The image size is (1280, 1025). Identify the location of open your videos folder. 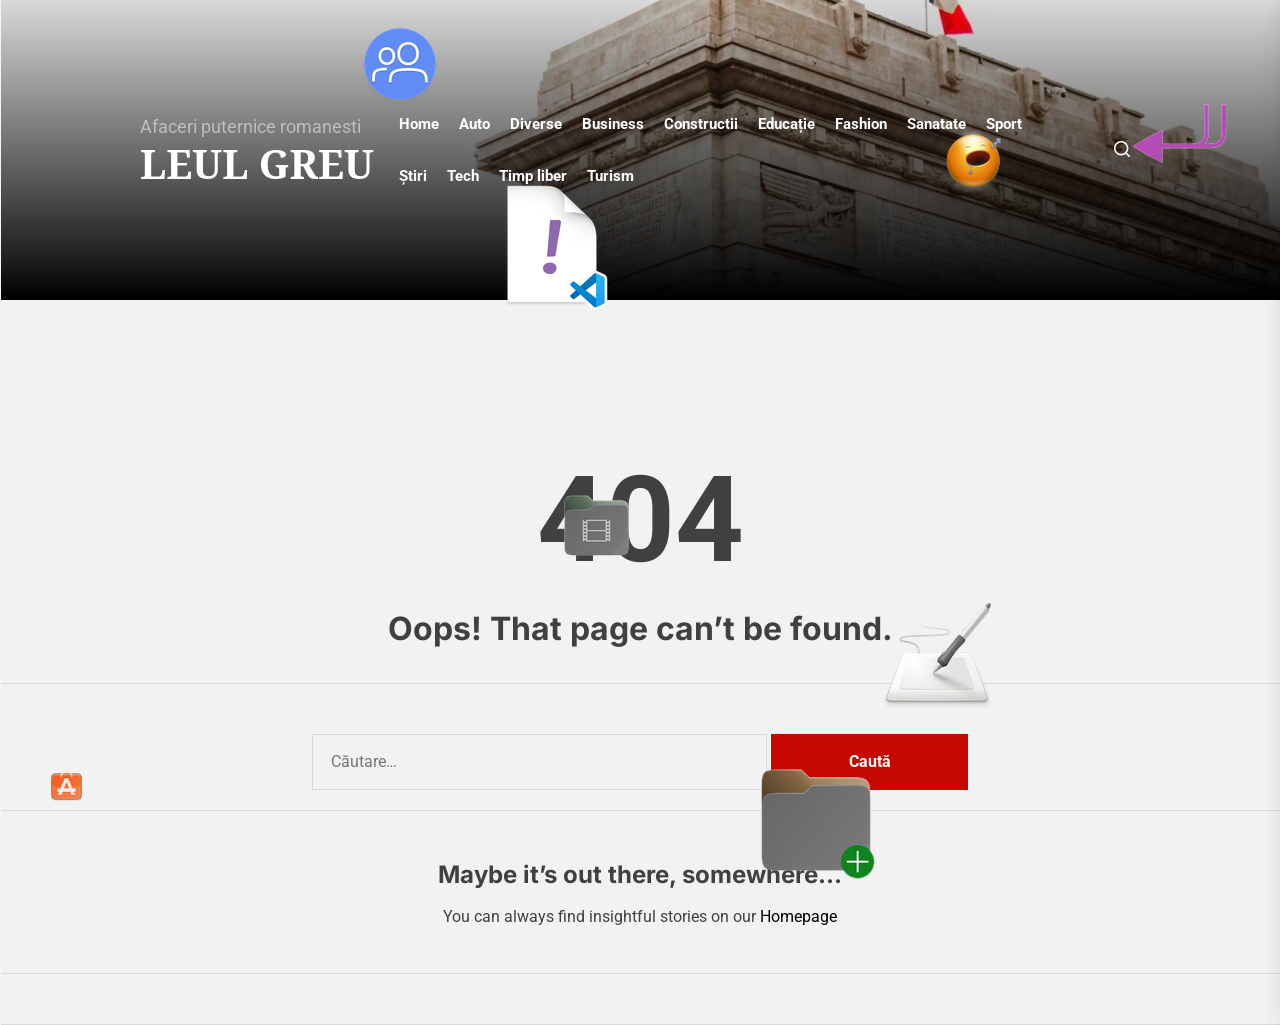
(596, 525).